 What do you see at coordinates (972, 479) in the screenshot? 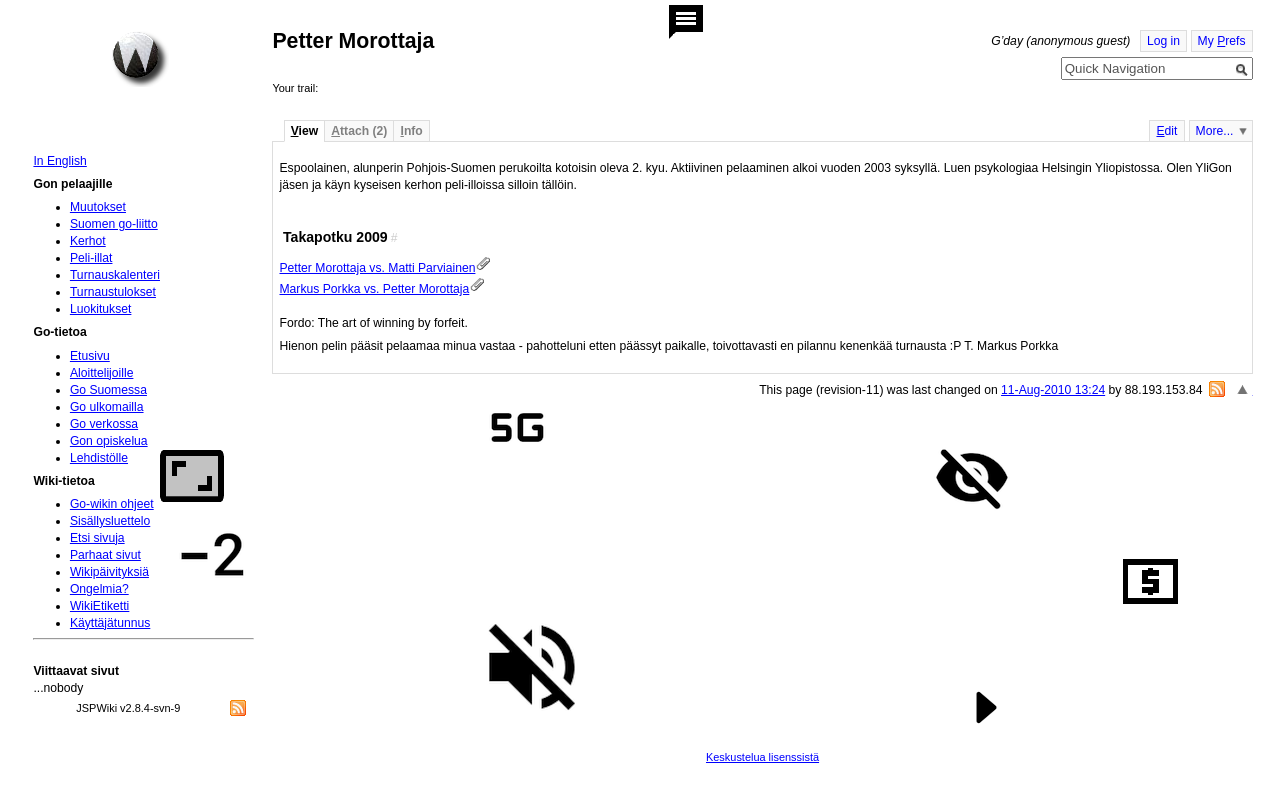
I see `hide password or sensitive content` at bounding box center [972, 479].